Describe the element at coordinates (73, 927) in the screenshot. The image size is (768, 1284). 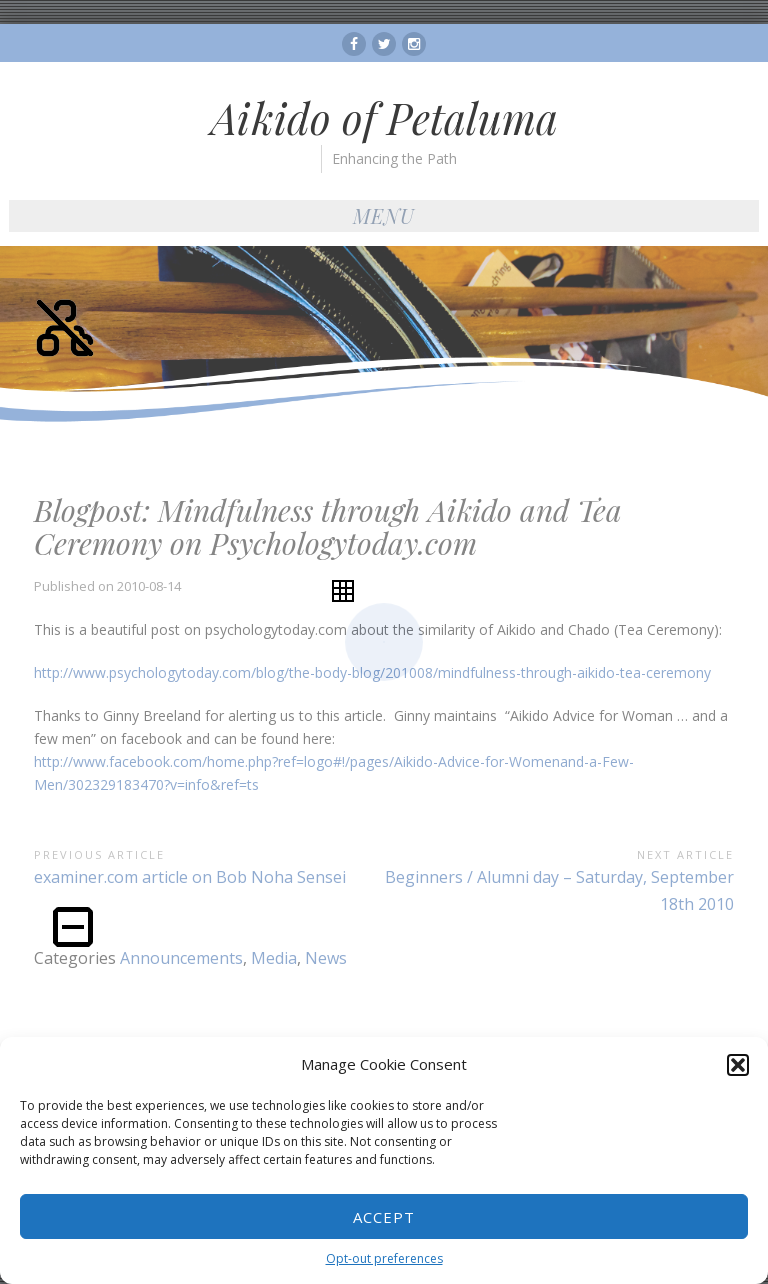
I see `indicates partial selection in a list` at that location.